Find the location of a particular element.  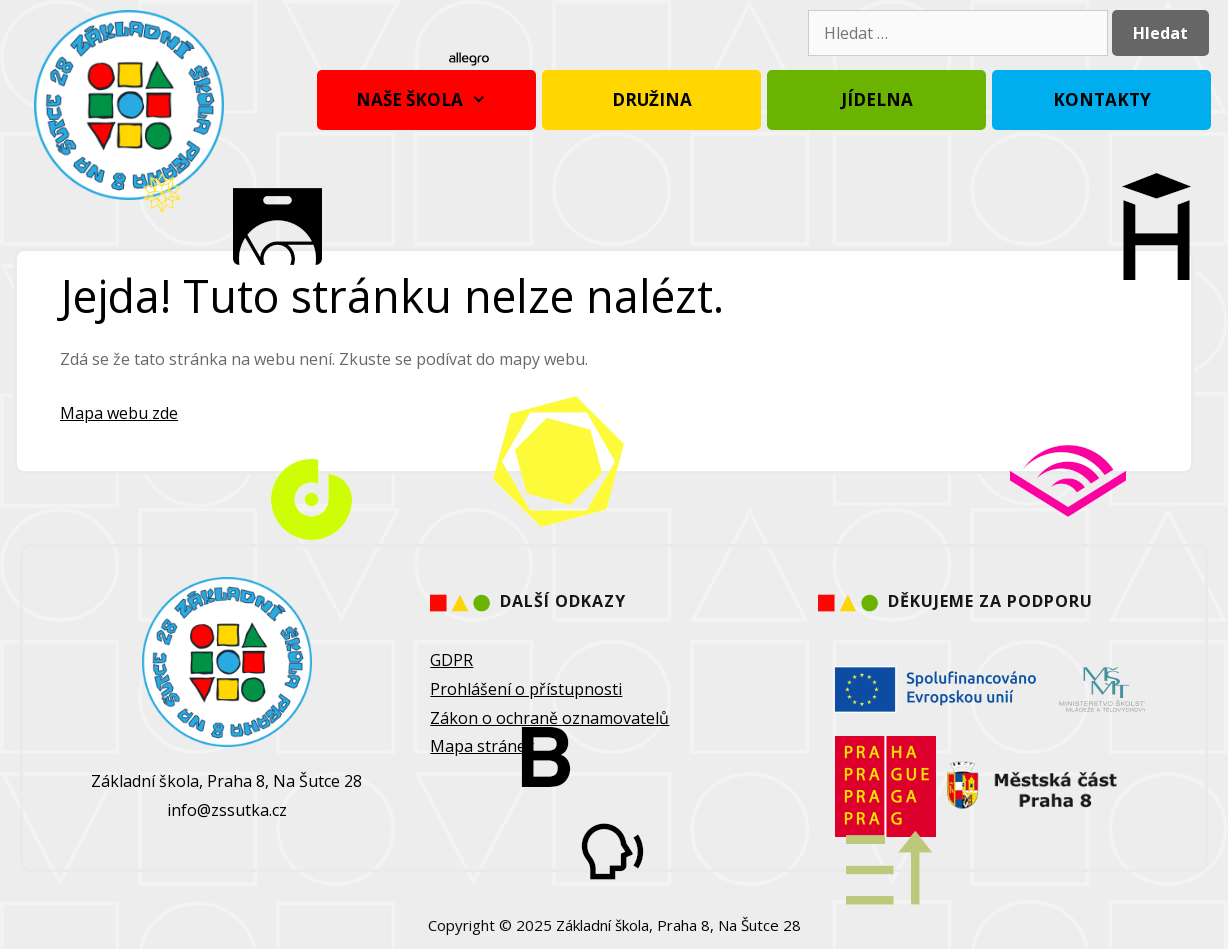

open the Audible app is located at coordinates (1068, 481).